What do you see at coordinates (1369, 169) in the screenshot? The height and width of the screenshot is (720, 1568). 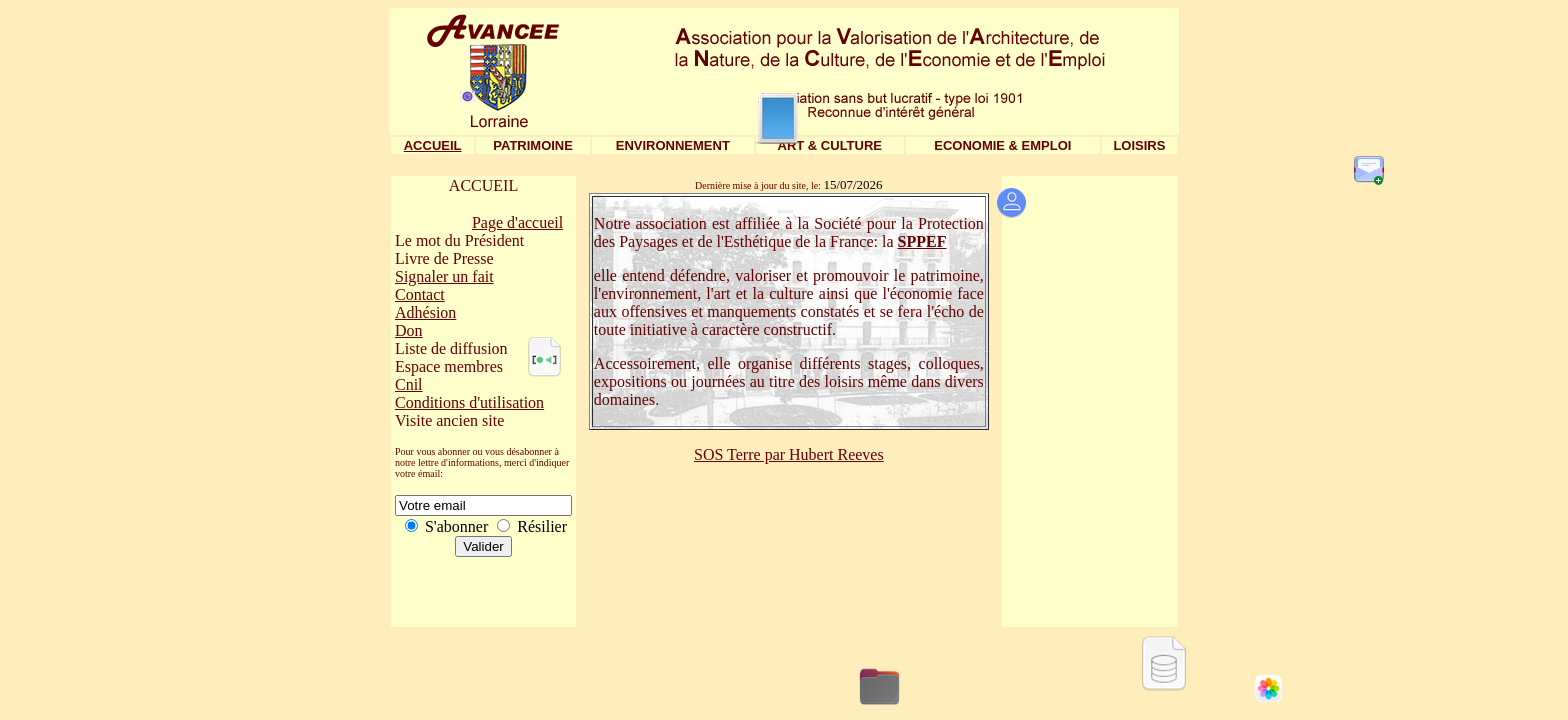 I see `compose a new email message` at bounding box center [1369, 169].